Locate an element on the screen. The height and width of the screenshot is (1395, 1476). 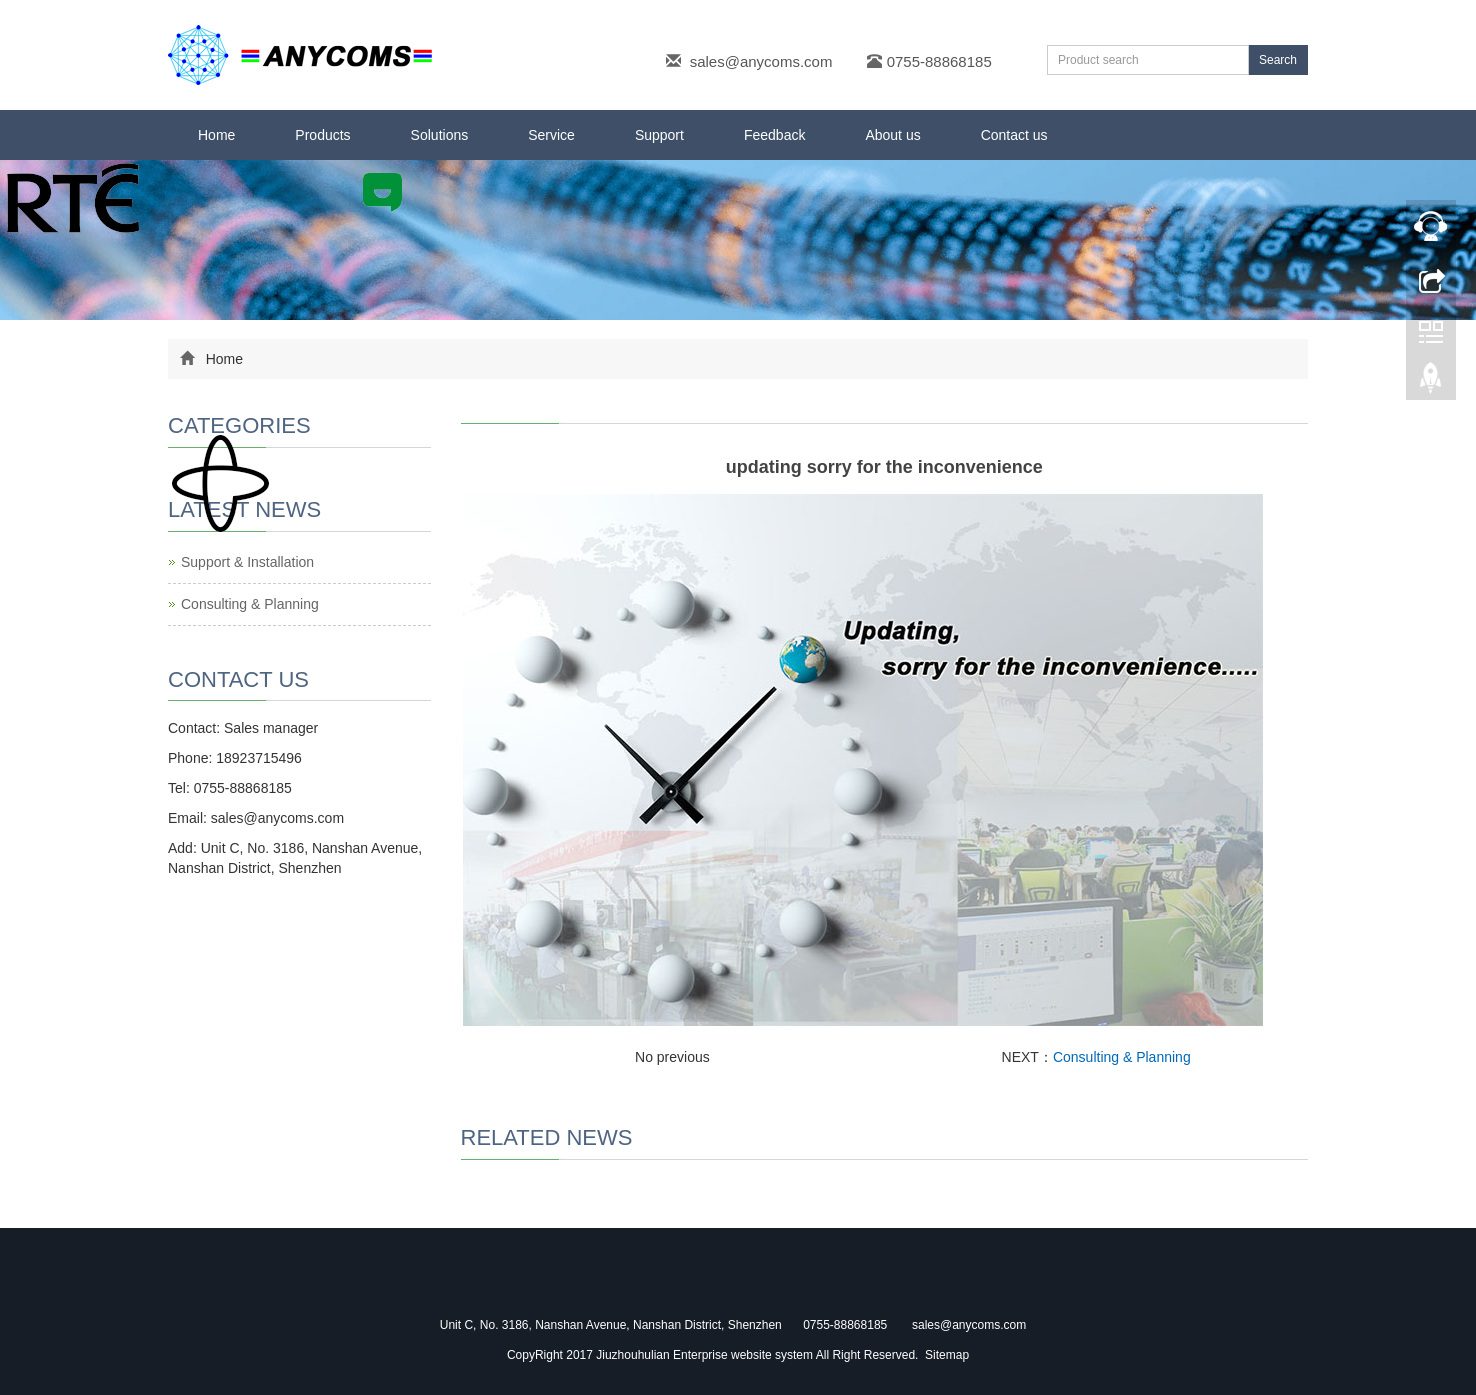
RTÉ (Raidió Teilifís Éireann) Irish public broadcaster logo is located at coordinates (73, 198).